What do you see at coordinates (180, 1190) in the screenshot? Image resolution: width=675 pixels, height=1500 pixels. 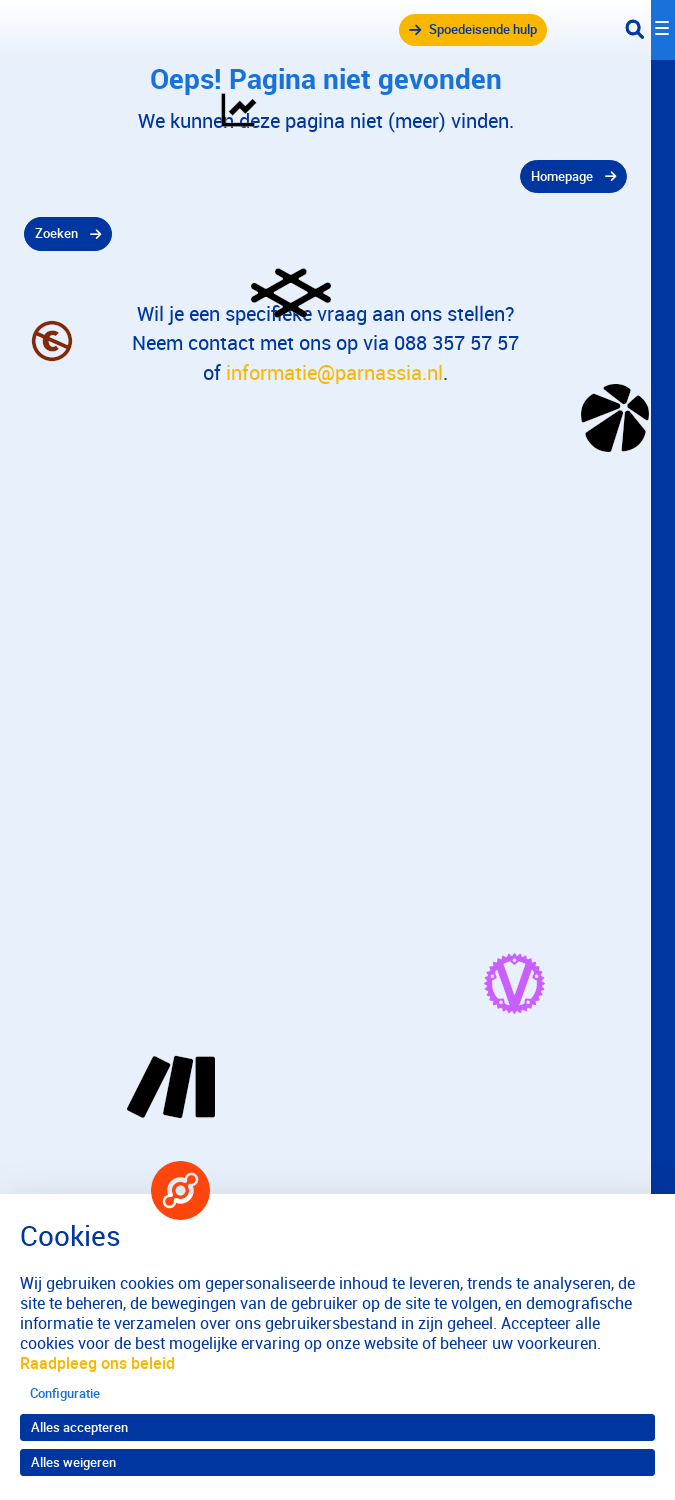 I see `open the Helium network app` at bounding box center [180, 1190].